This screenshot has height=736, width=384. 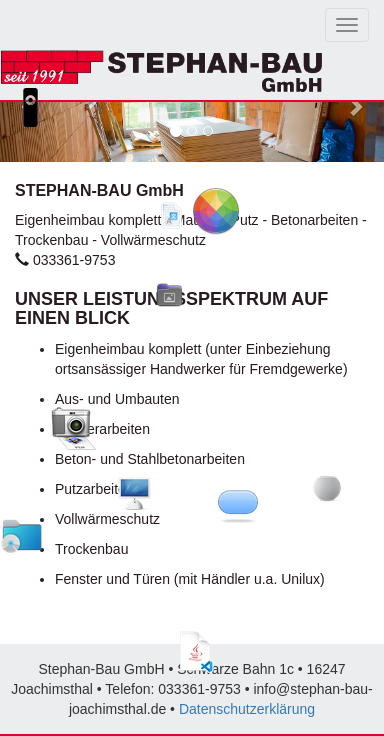 What do you see at coordinates (216, 211) in the screenshot?
I see `access color and theme preferences` at bounding box center [216, 211].